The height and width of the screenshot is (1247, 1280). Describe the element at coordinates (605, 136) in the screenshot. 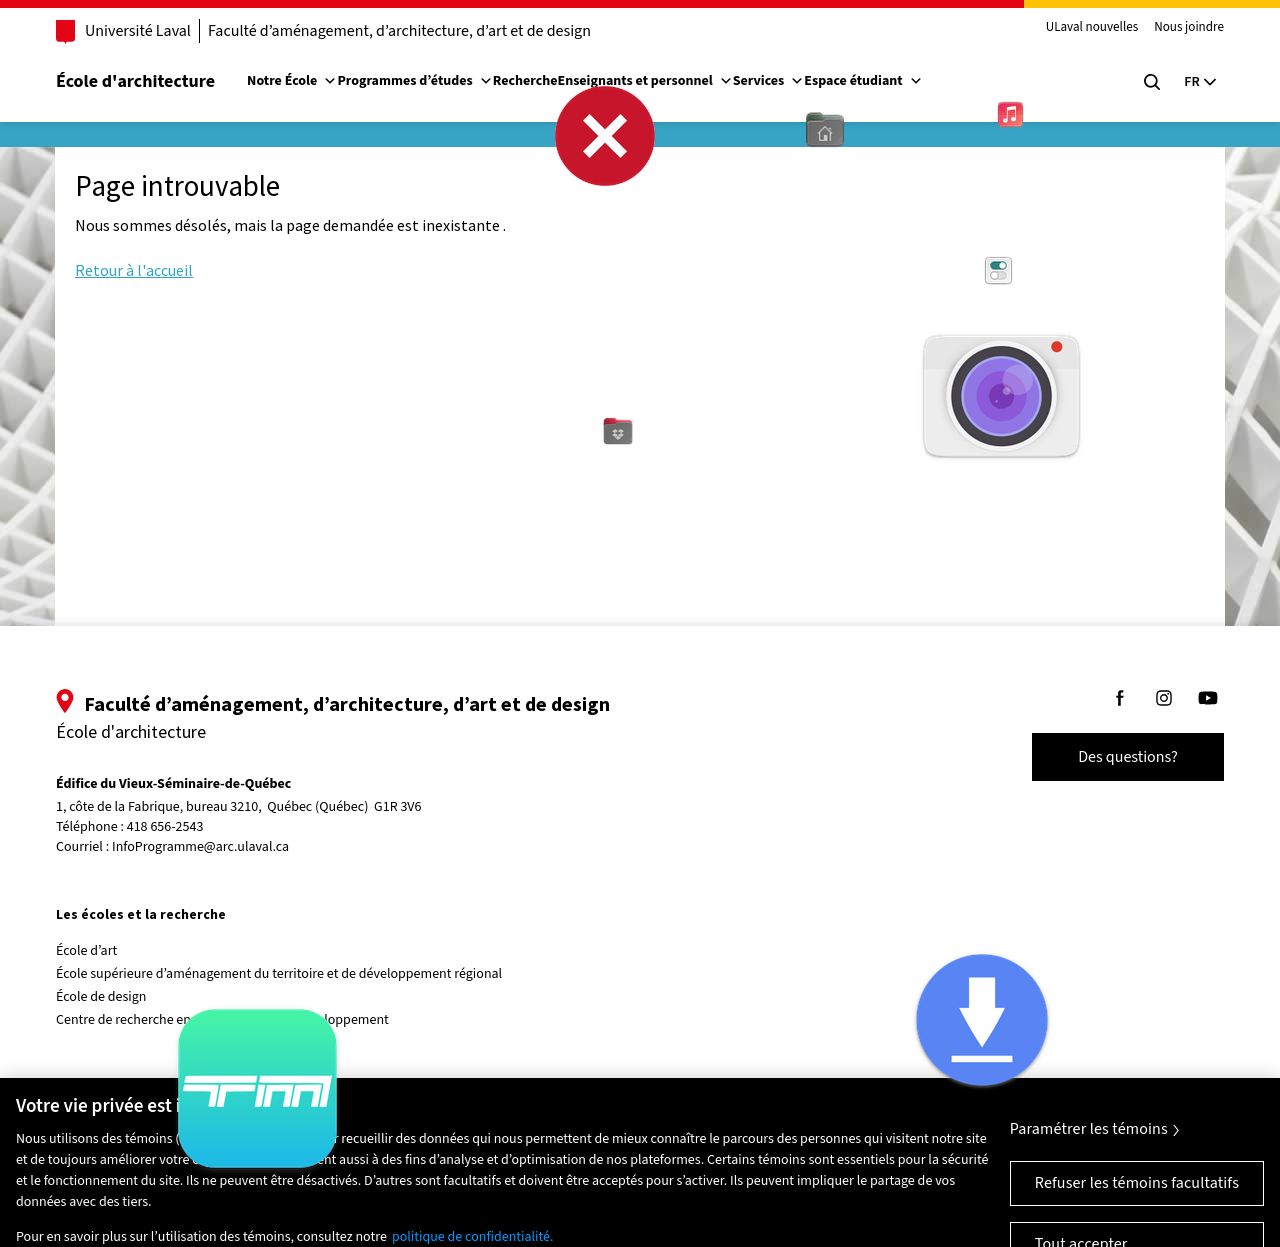

I see `close the current window or dialog` at that location.